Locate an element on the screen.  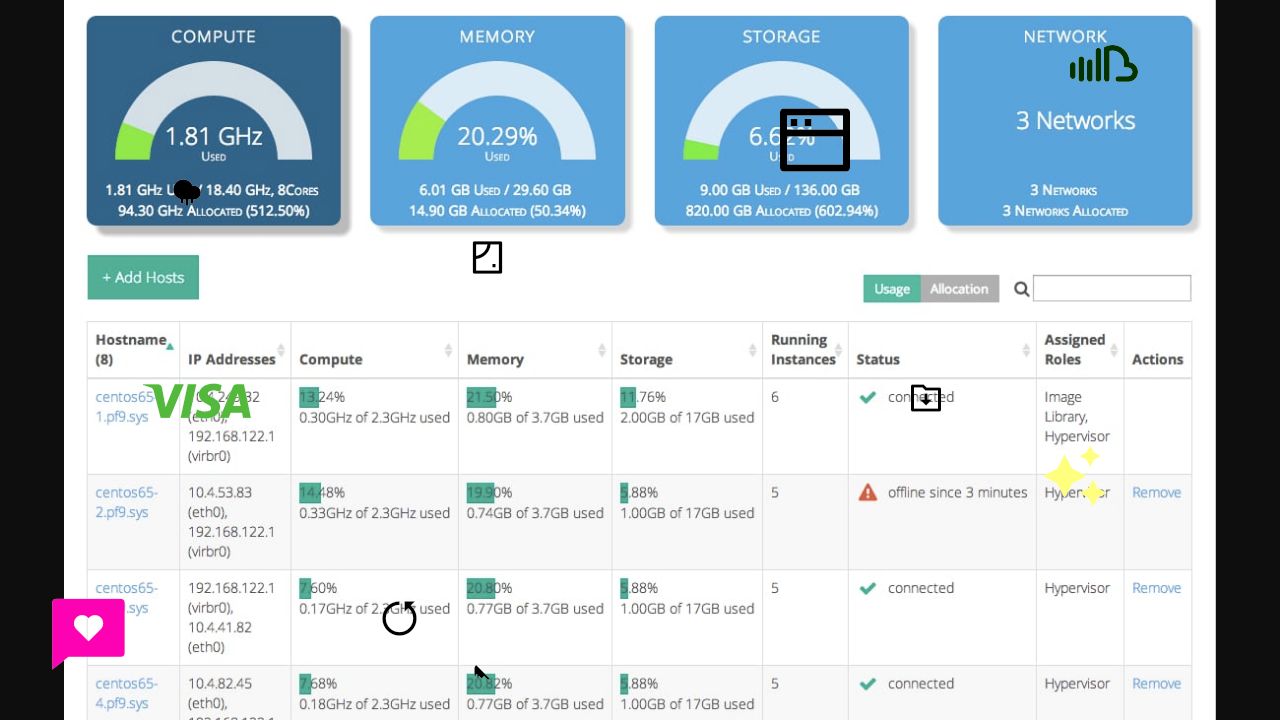
reset to previous state is located at coordinates (399, 618).